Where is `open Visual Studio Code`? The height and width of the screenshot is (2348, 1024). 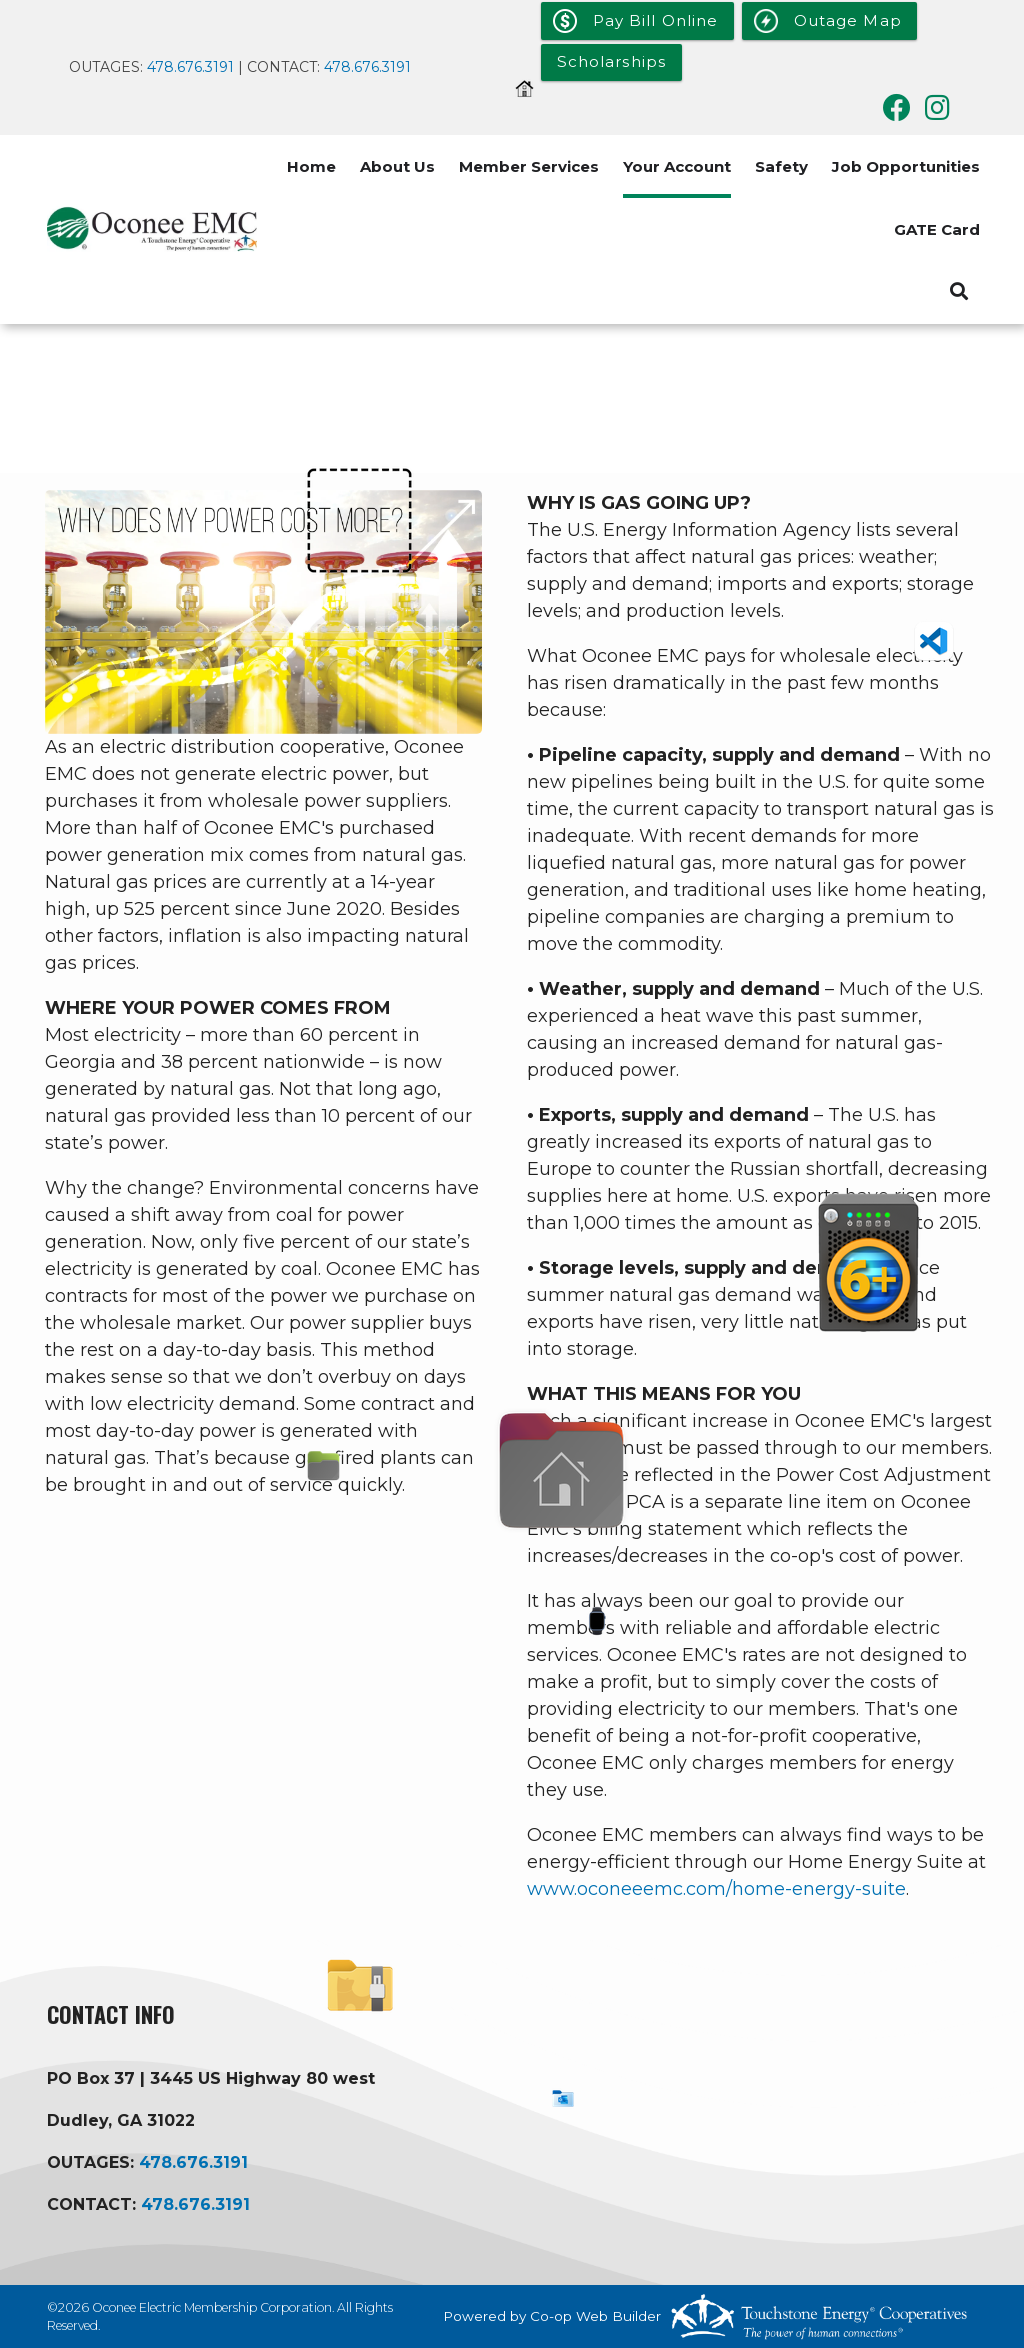 open Visual Studio Code is located at coordinates (934, 641).